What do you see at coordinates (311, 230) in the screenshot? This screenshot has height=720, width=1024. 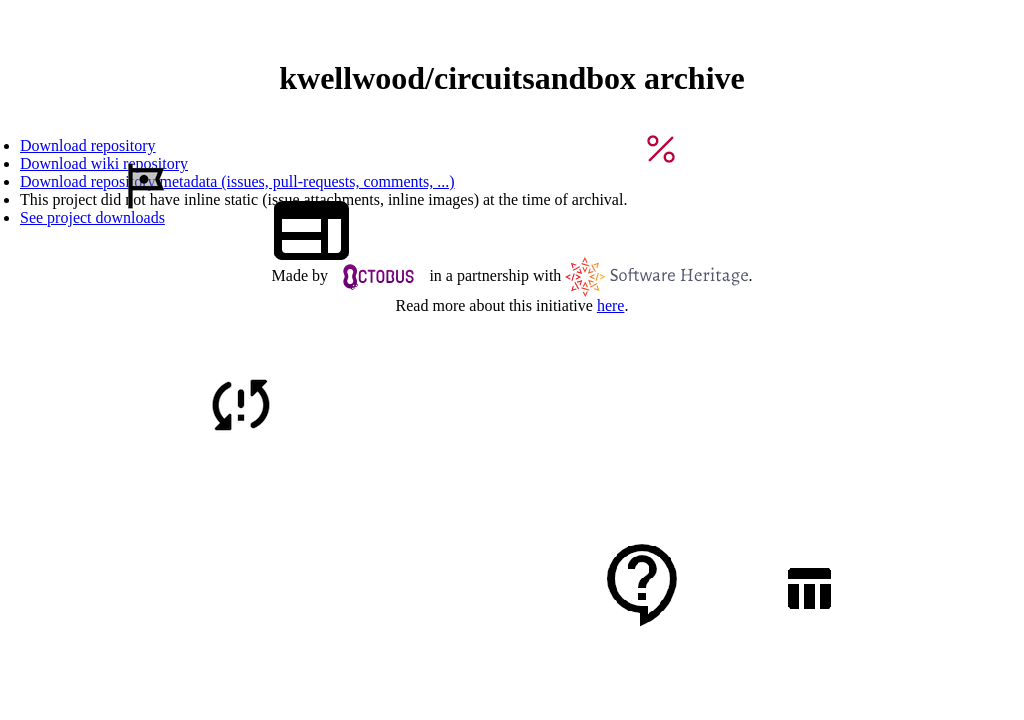 I see `open web browser` at bounding box center [311, 230].